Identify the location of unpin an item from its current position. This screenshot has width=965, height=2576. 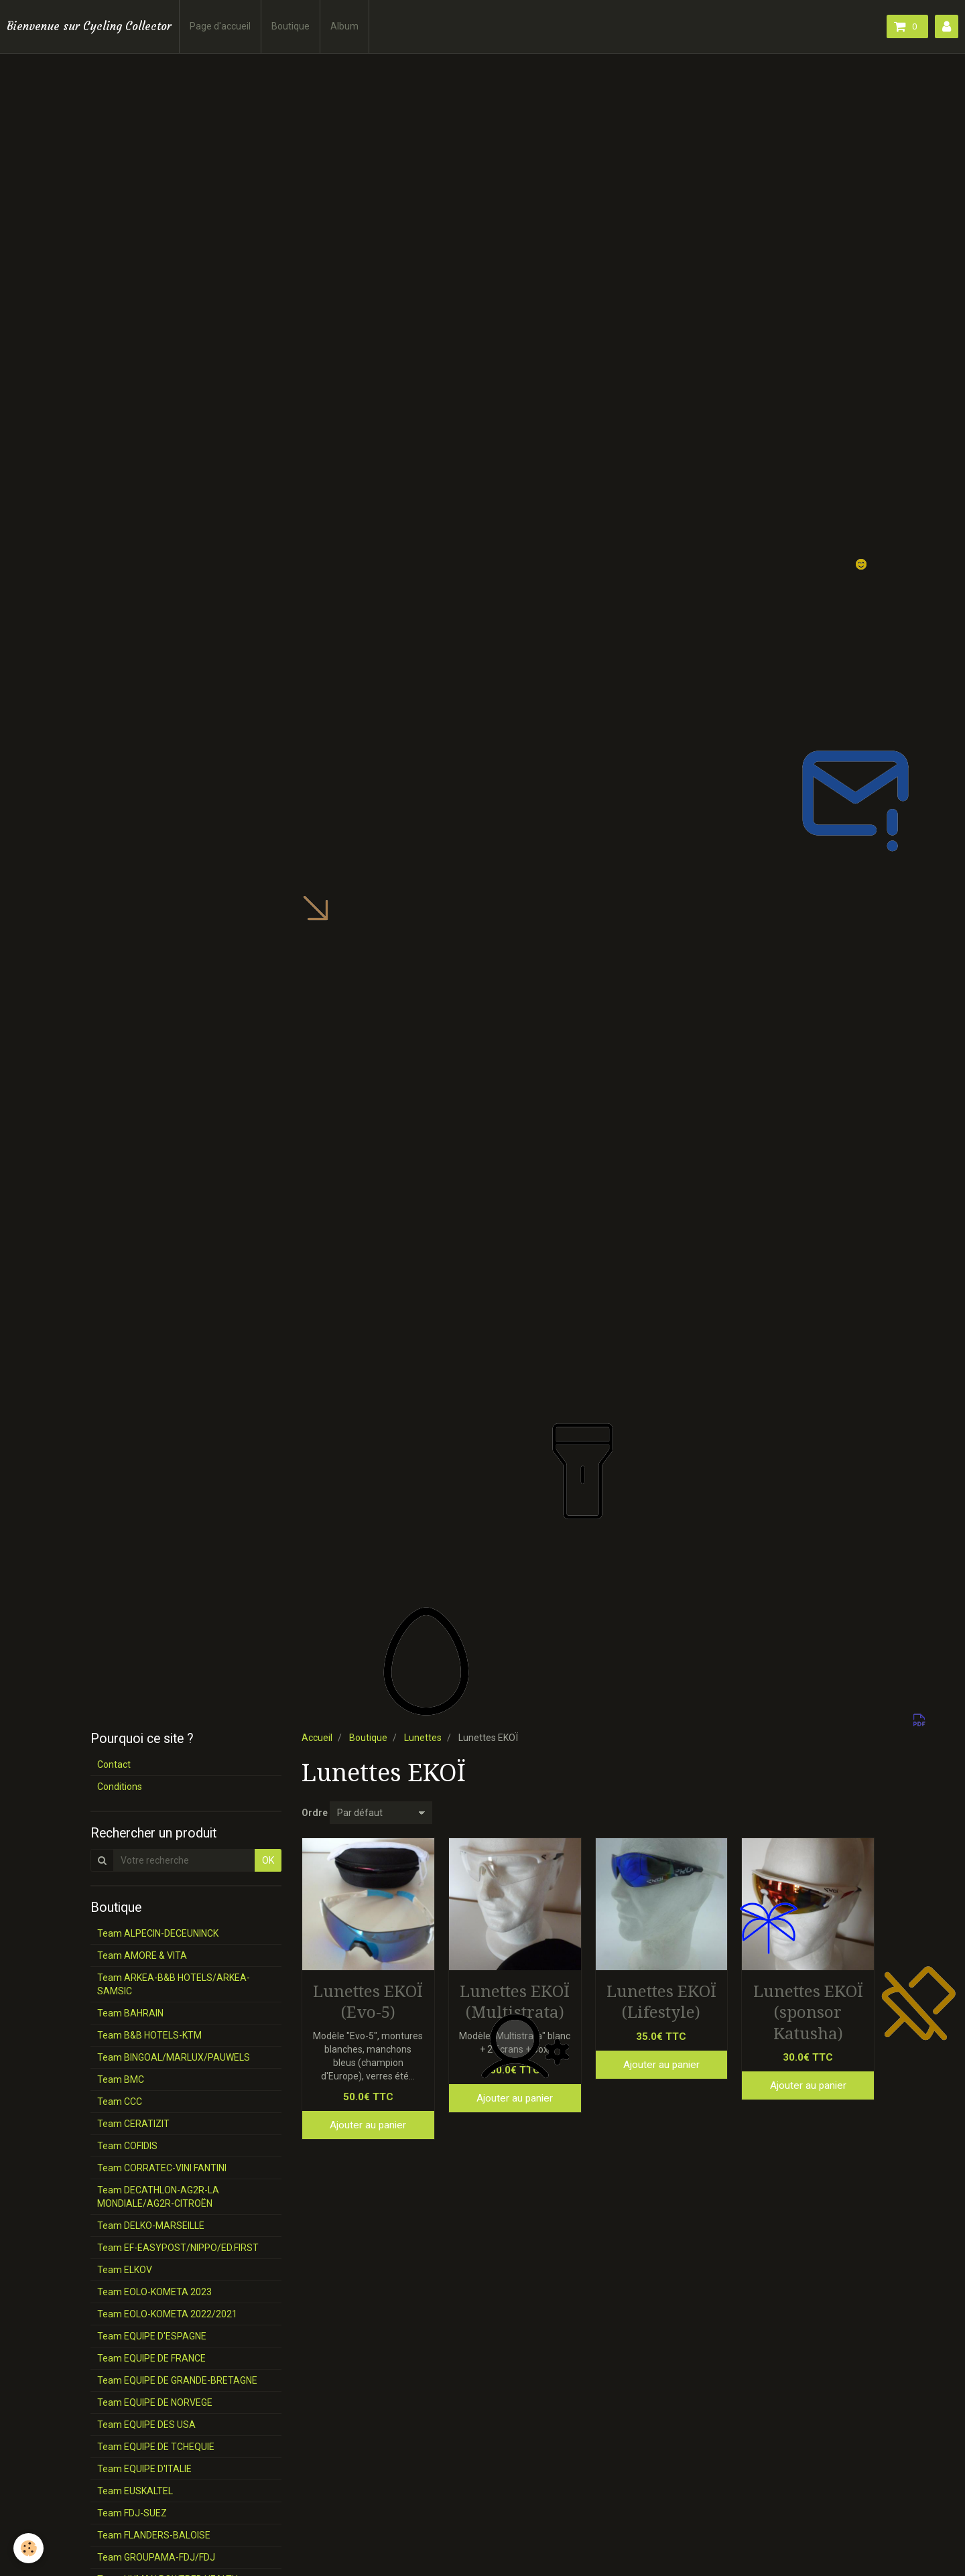
(915, 2006).